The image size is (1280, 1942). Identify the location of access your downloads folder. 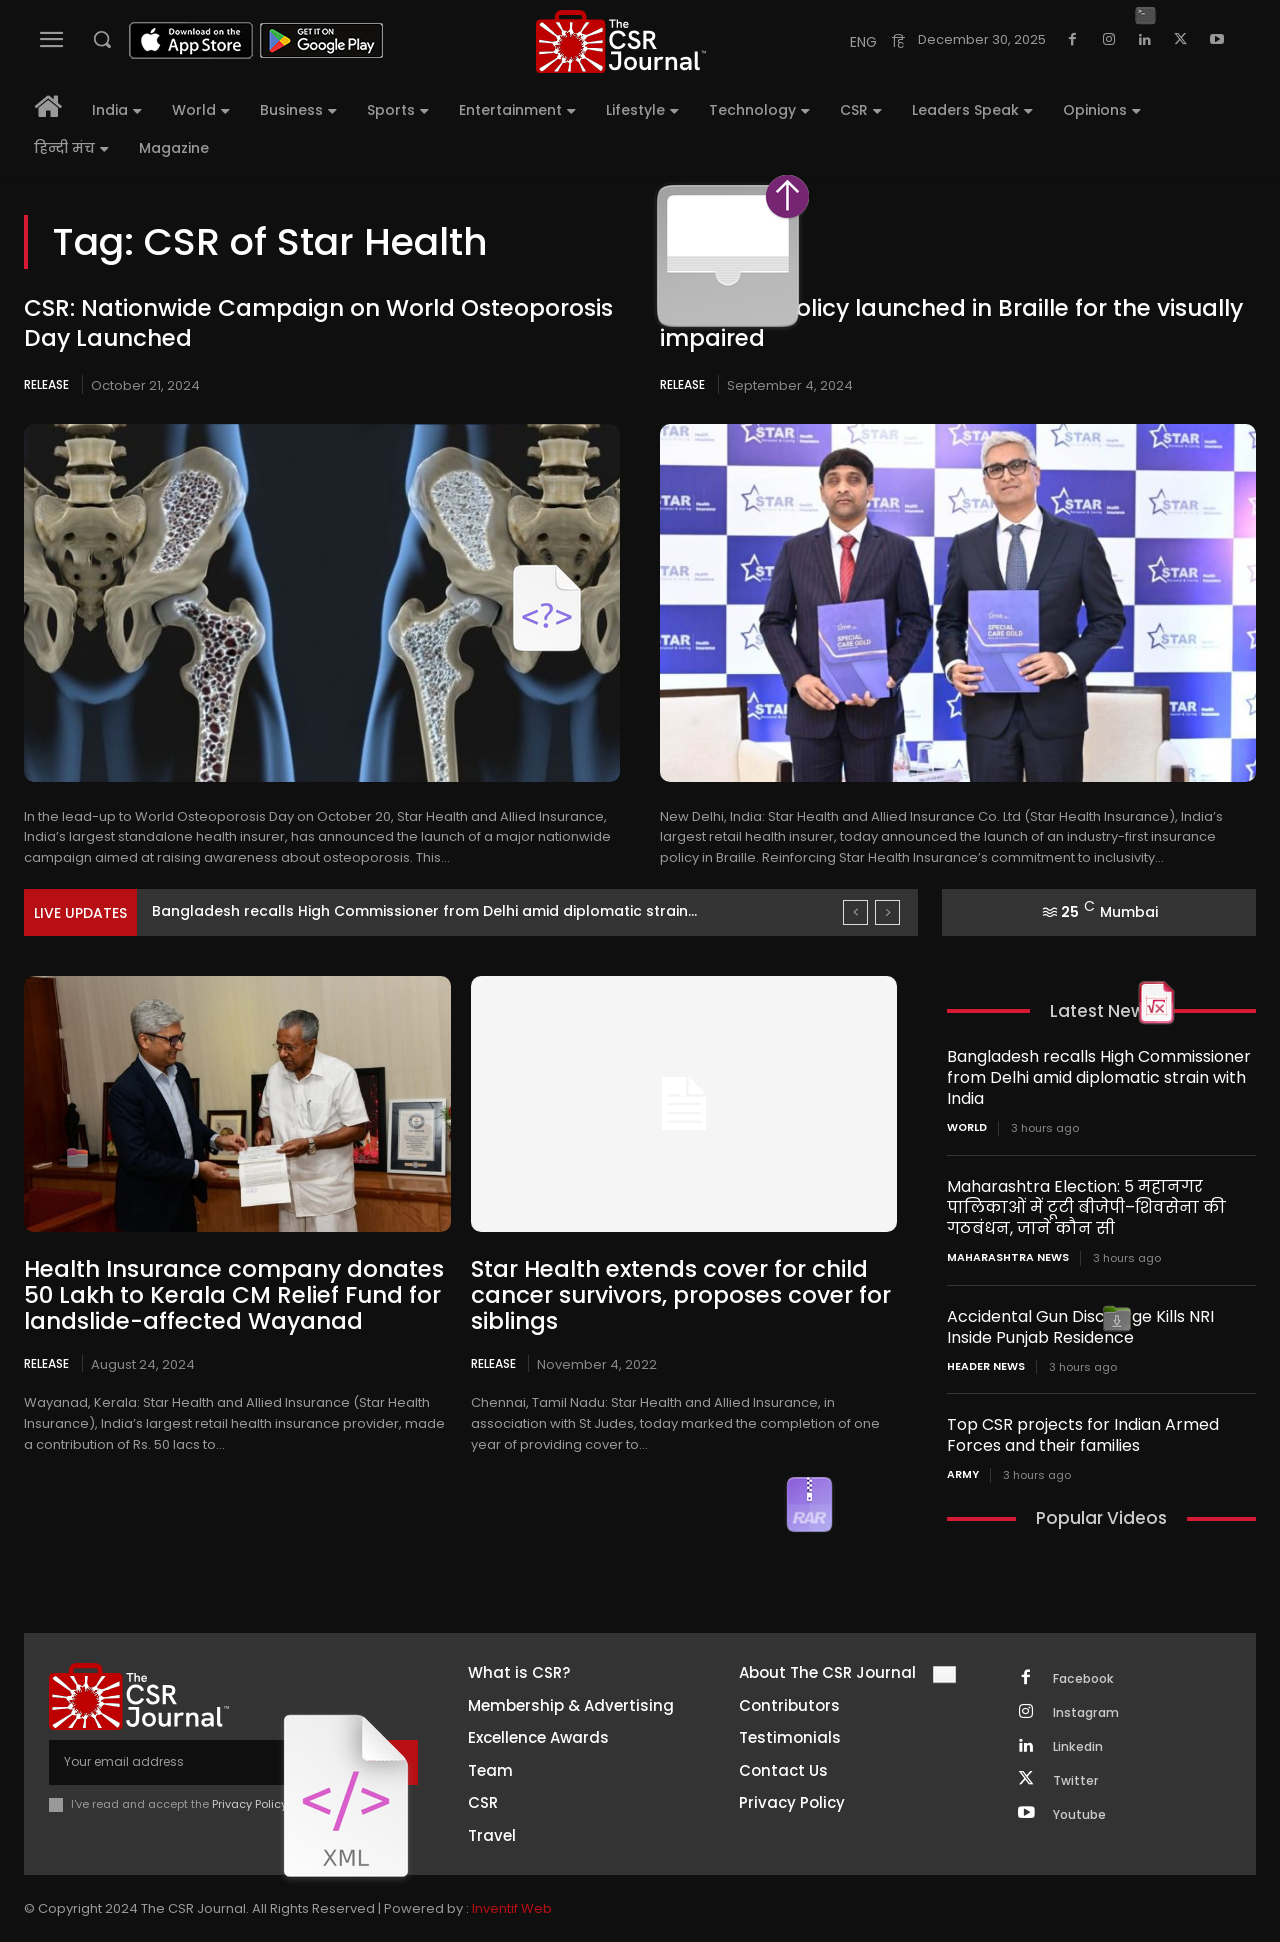
(1117, 1318).